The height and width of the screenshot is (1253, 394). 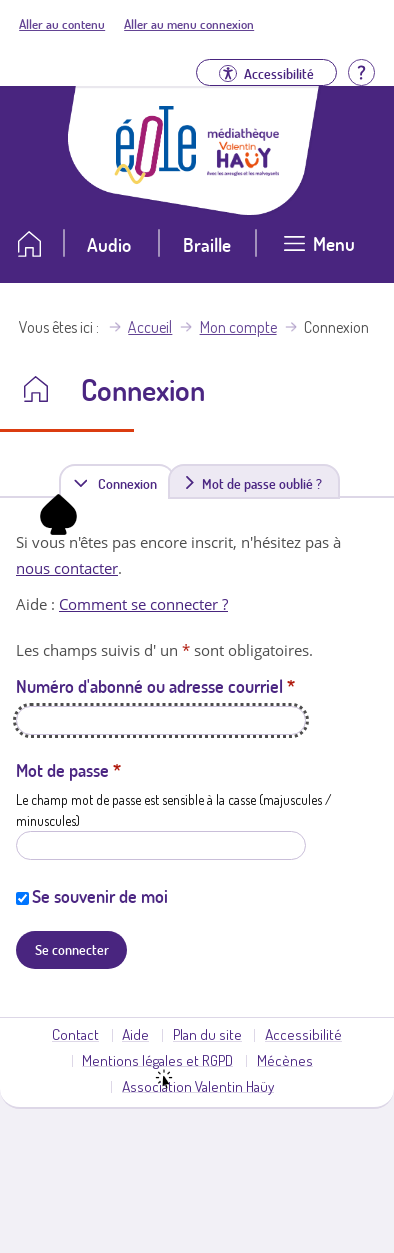 I want to click on audio or sound wave visualization, so click(x=130, y=174).